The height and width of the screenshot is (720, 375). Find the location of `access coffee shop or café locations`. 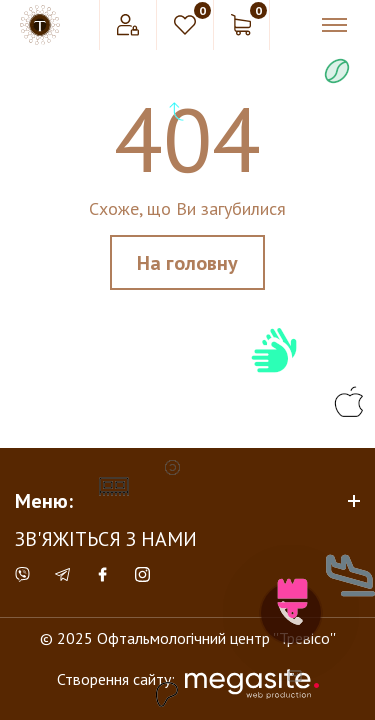

access coffee shop or café locations is located at coordinates (337, 71).